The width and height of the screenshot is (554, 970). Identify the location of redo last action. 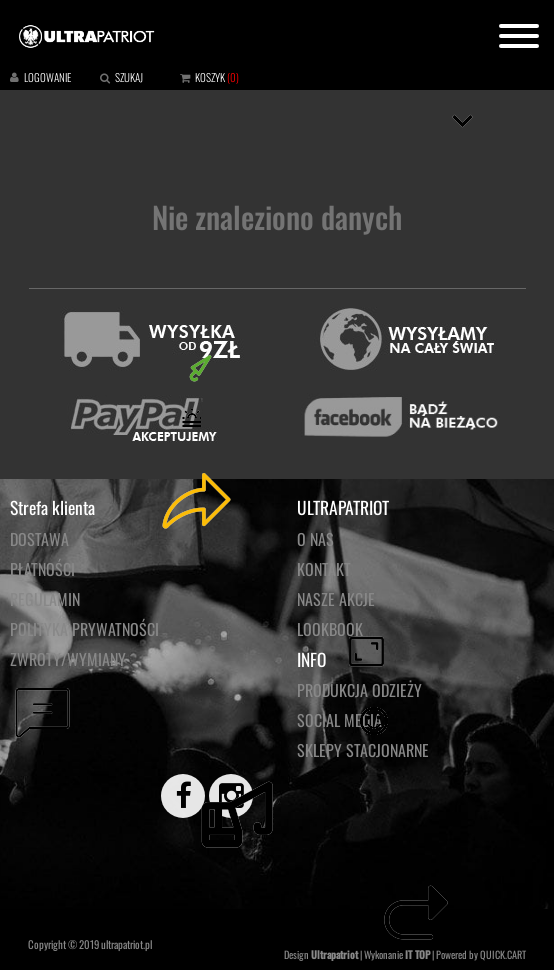
(416, 915).